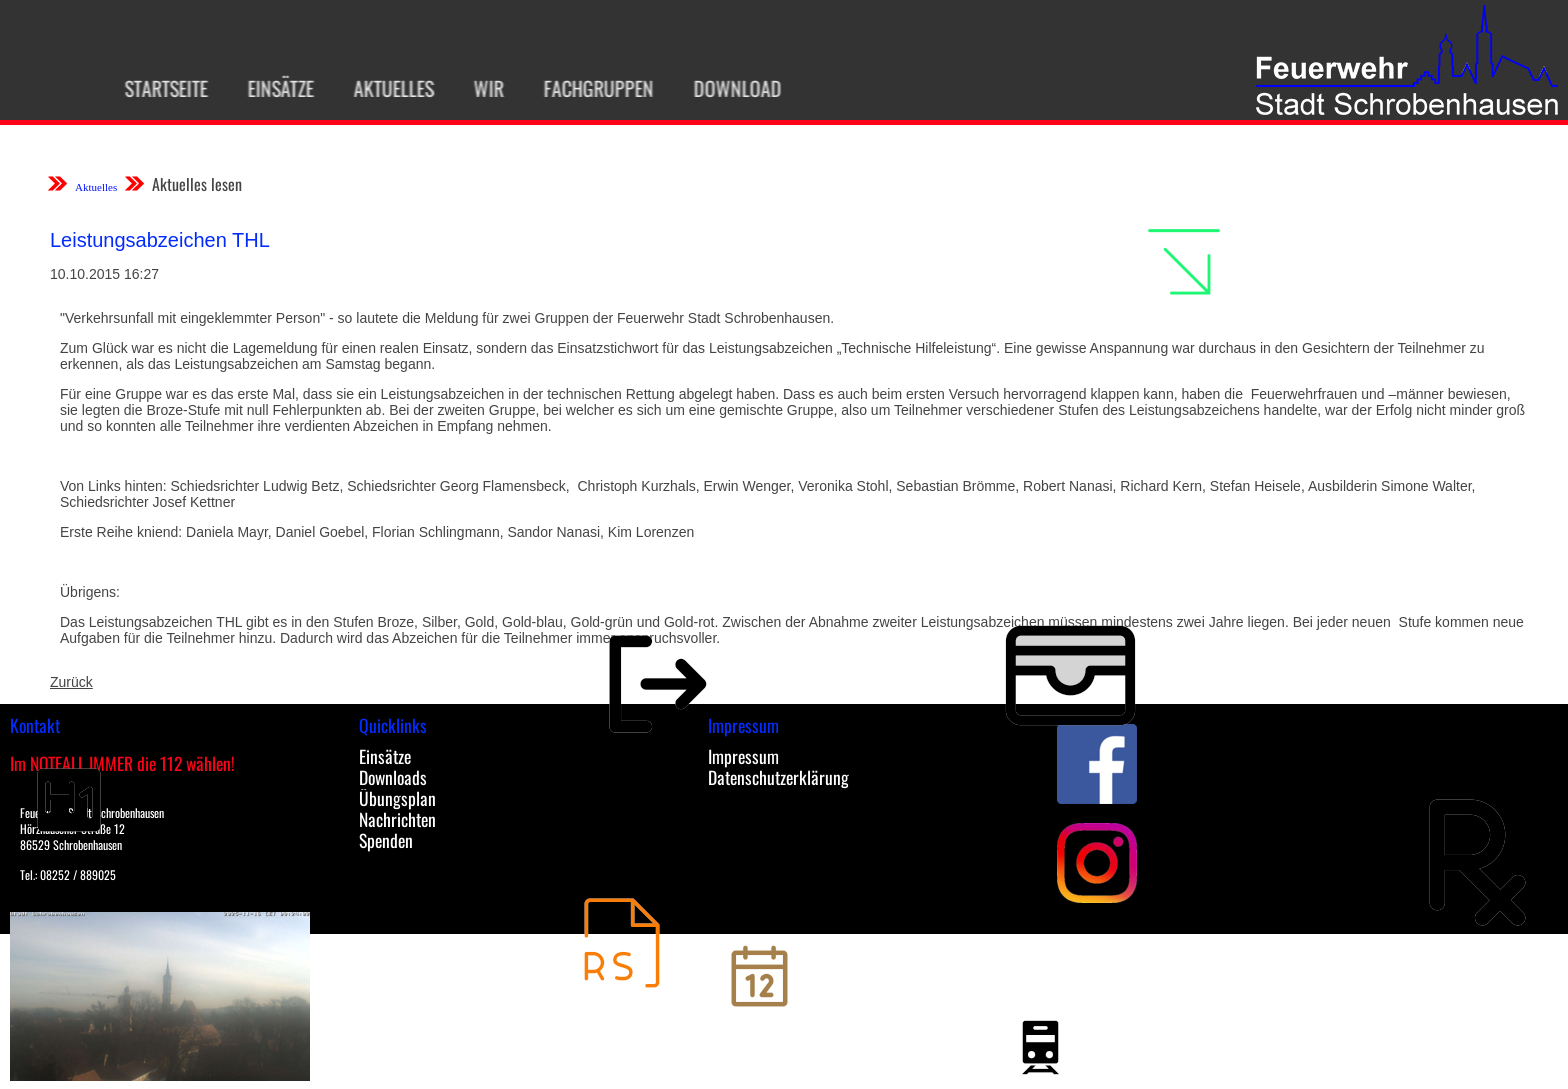 This screenshot has width=1568, height=1089. What do you see at coordinates (69, 800) in the screenshot?
I see `format text as heading level 1` at bounding box center [69, 800].